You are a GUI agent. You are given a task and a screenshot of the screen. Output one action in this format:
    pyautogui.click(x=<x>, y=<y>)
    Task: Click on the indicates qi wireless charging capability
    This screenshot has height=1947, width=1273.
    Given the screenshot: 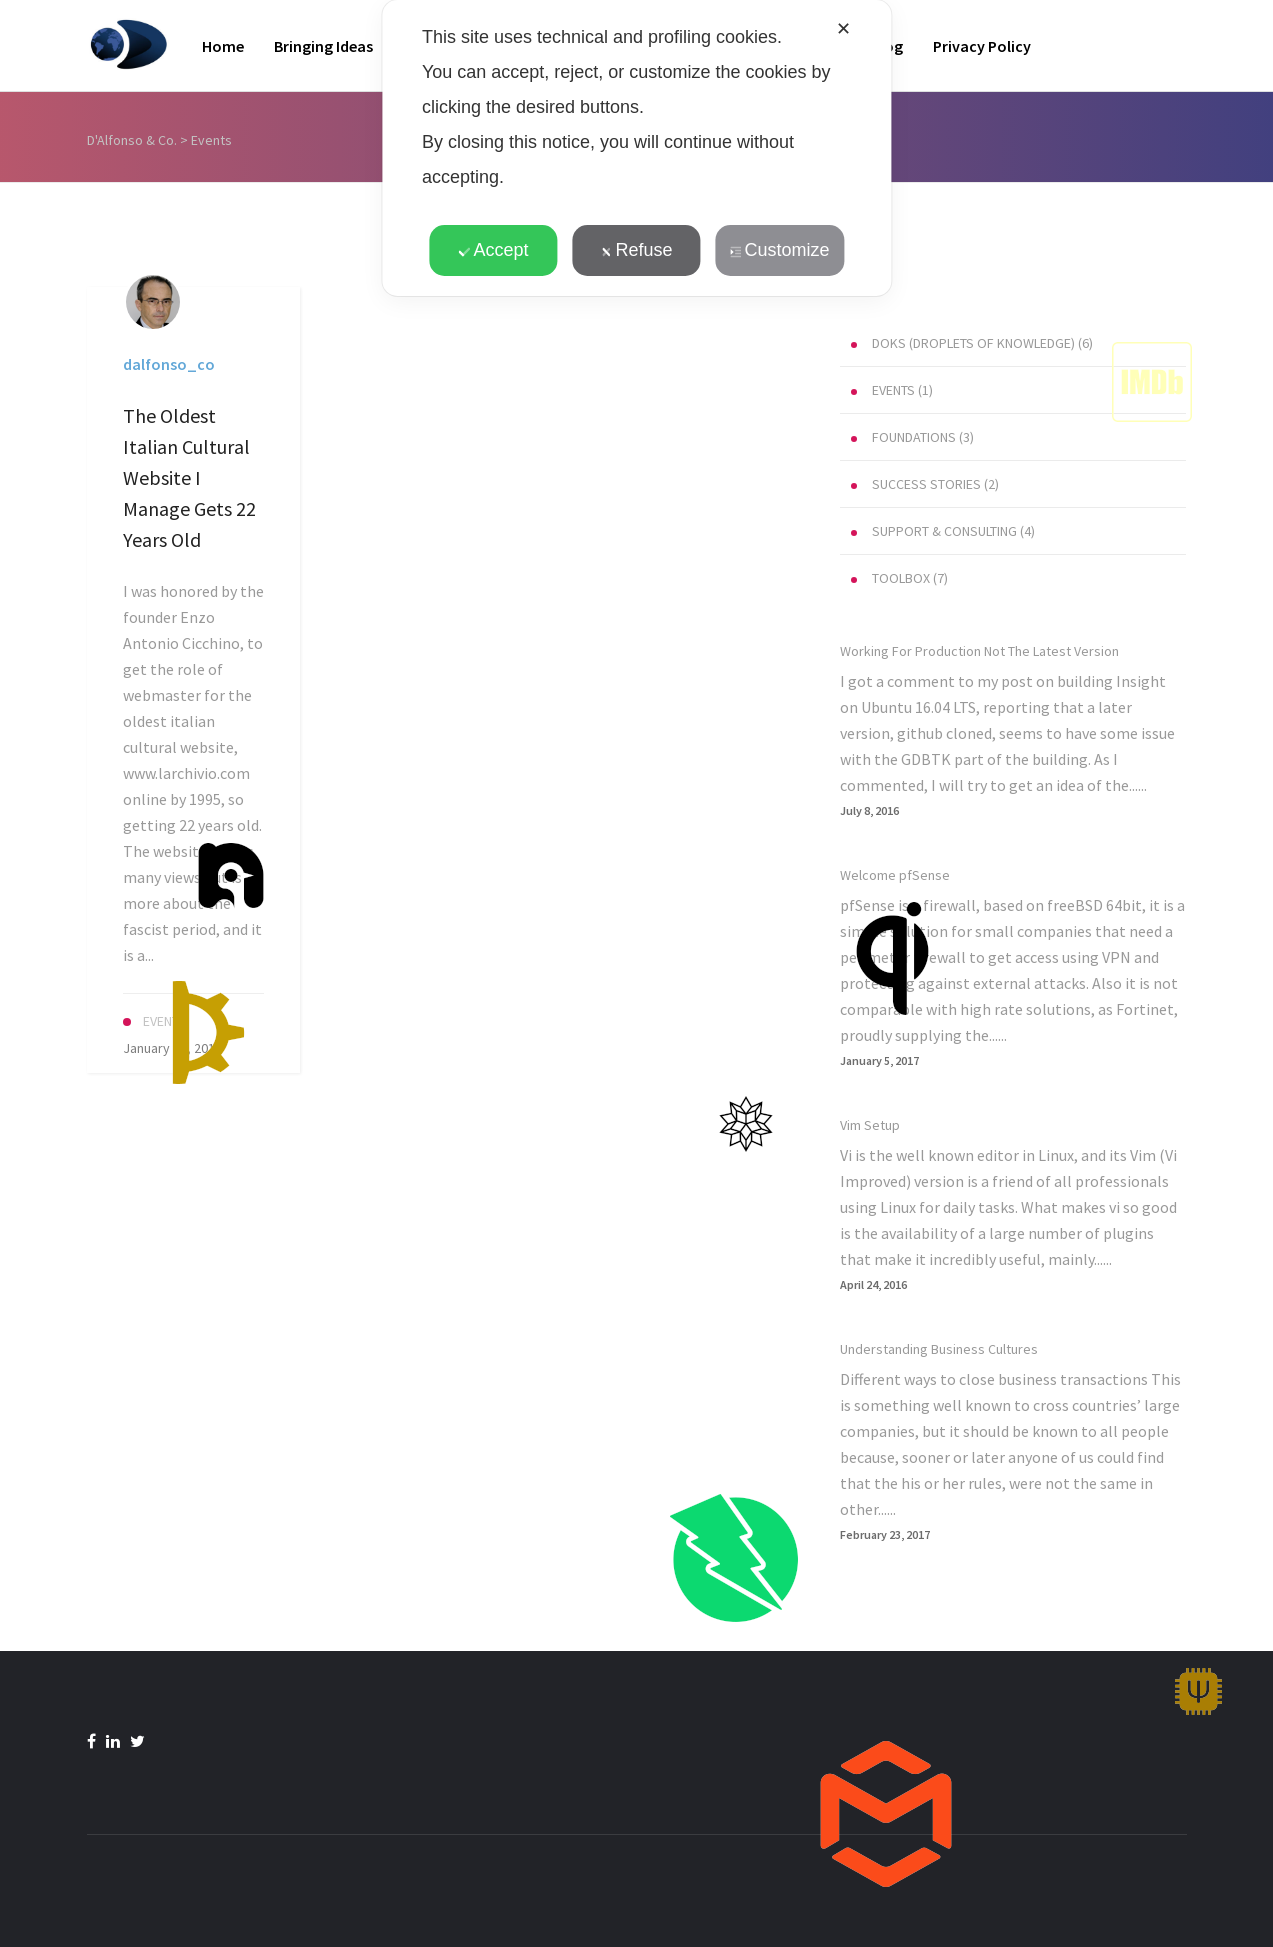 What is the action you would take?
    pyautogui.click(x=892, y=958)
    